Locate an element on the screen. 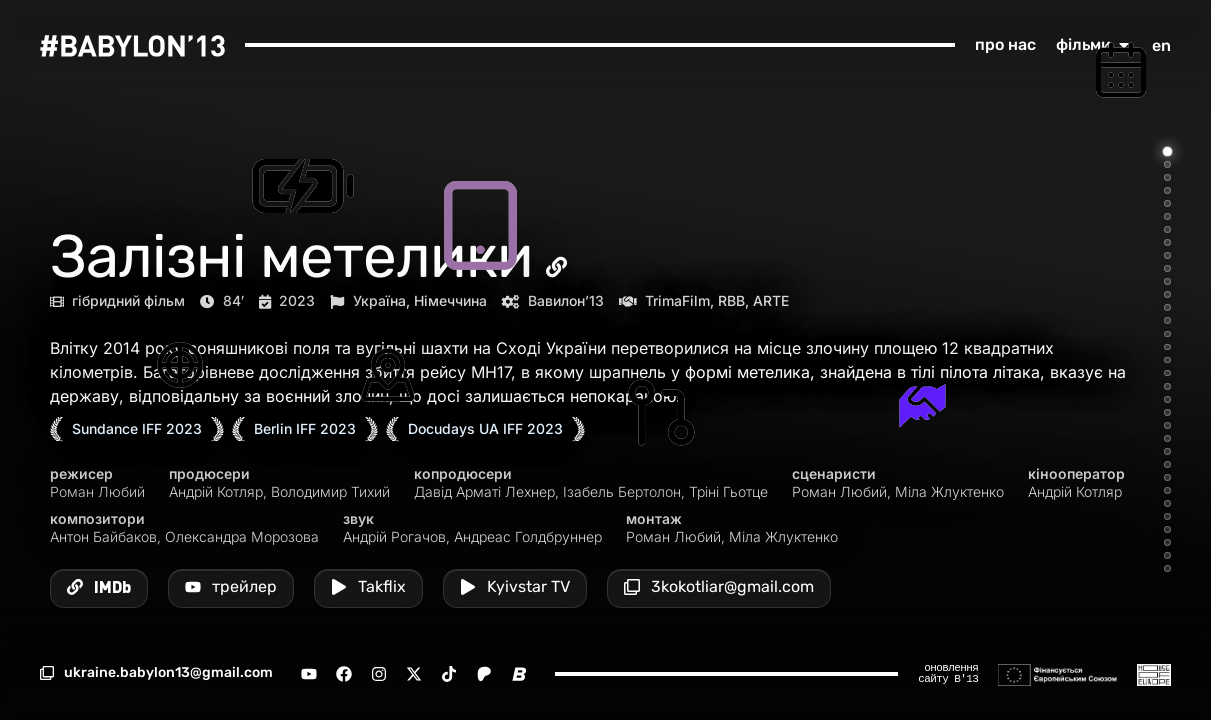 This screenshot has height=720, width=1211. switch to tablet view is located at coordinates (480, 225).